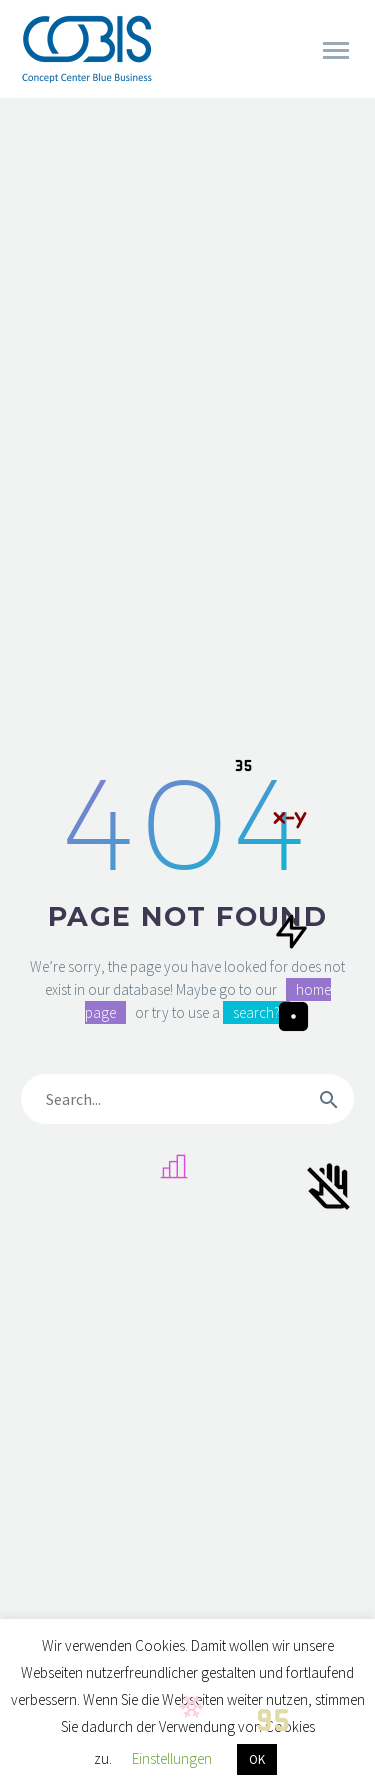 The width and height of the screenshot is (375, 1792). Describe the element at coordinates (290, 818) in the screenshot. I see `subtract y value from x in a calculation` at that location.